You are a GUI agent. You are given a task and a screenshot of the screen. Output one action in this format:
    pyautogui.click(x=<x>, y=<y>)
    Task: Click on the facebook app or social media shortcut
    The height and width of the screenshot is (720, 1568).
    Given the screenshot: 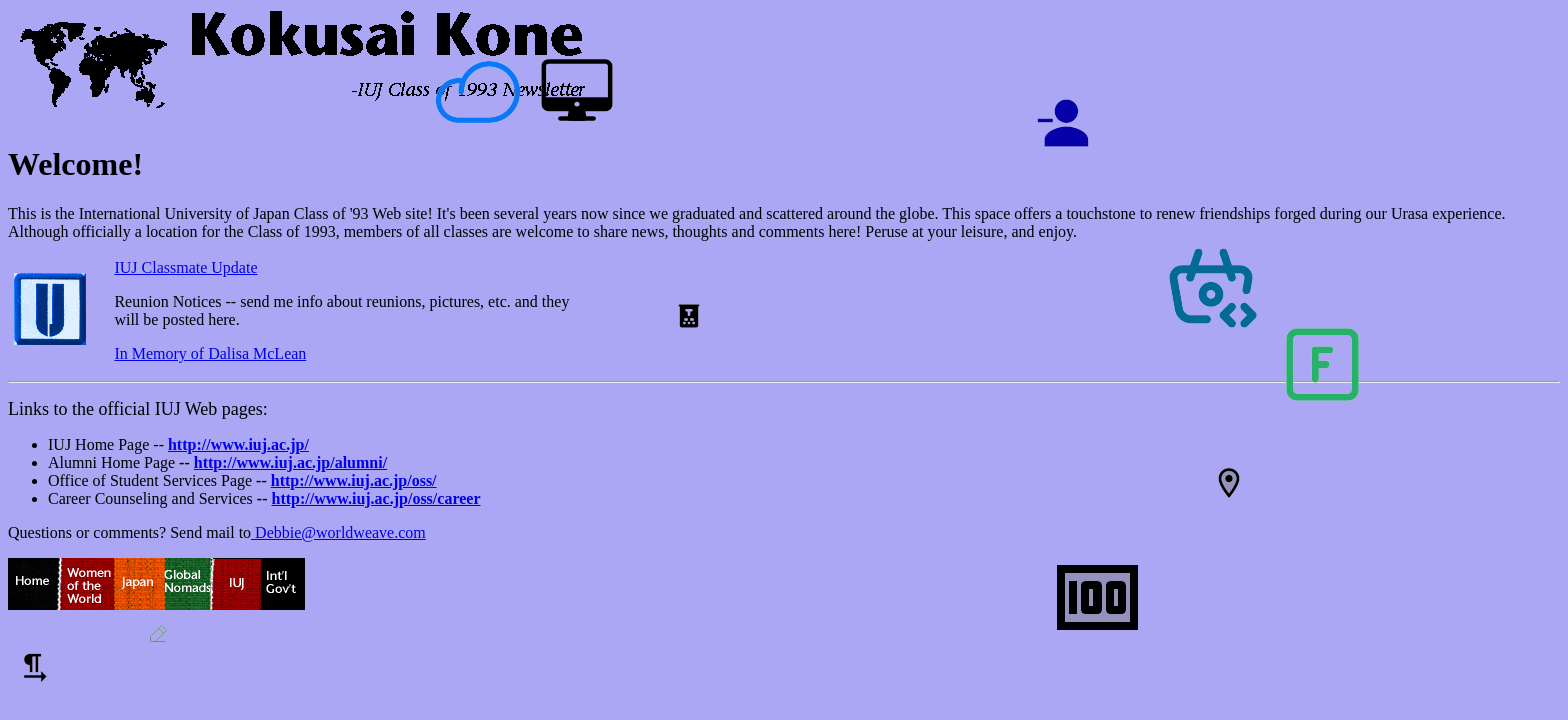 What is the action you would take?
    pyautogui.click(x=1322, y=364)
    